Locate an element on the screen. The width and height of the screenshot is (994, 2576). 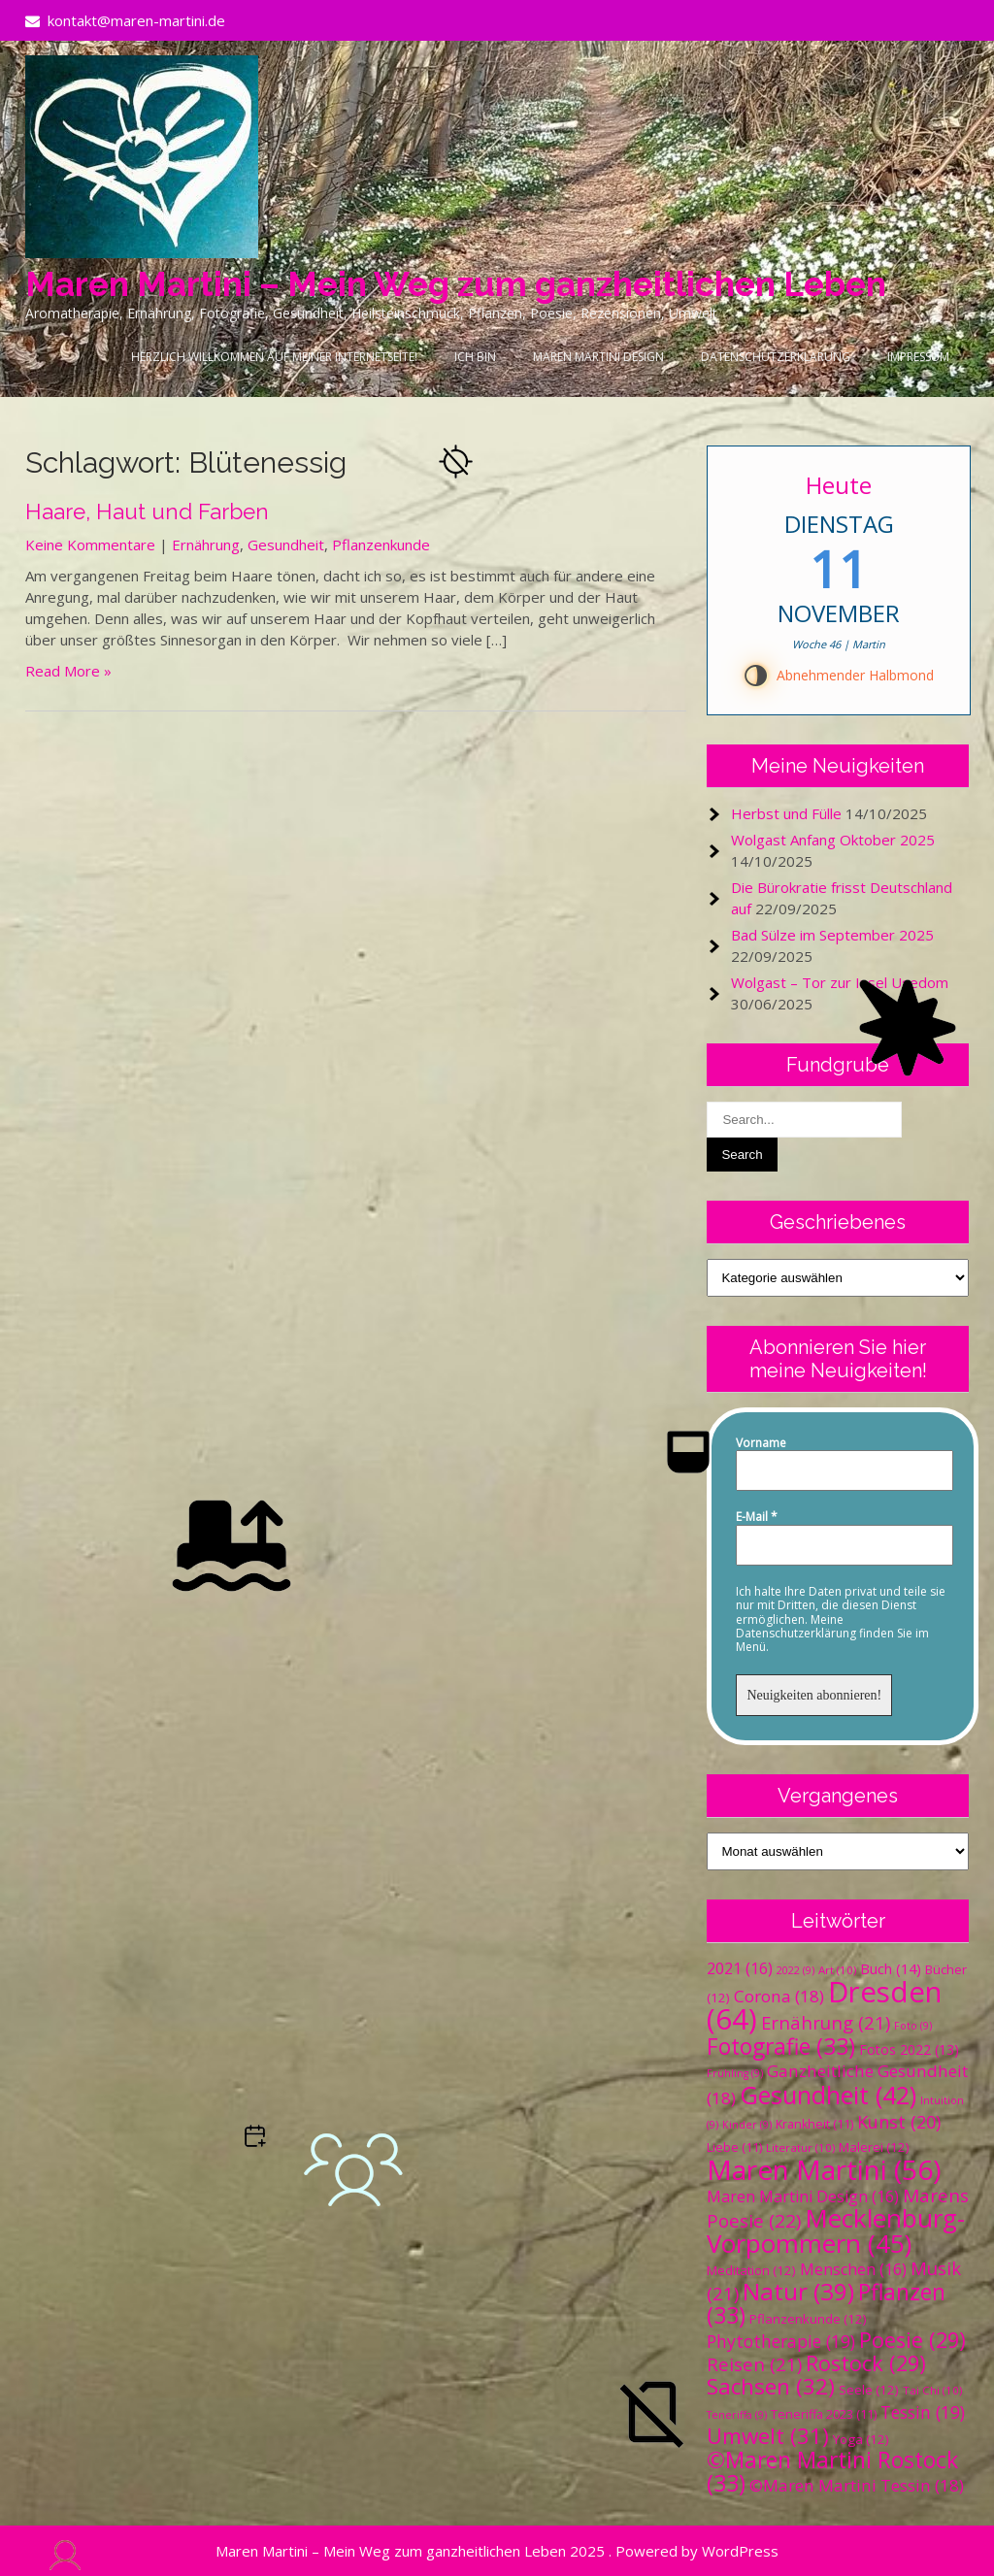
no sim card detected is located at coordinates (652, 2412).